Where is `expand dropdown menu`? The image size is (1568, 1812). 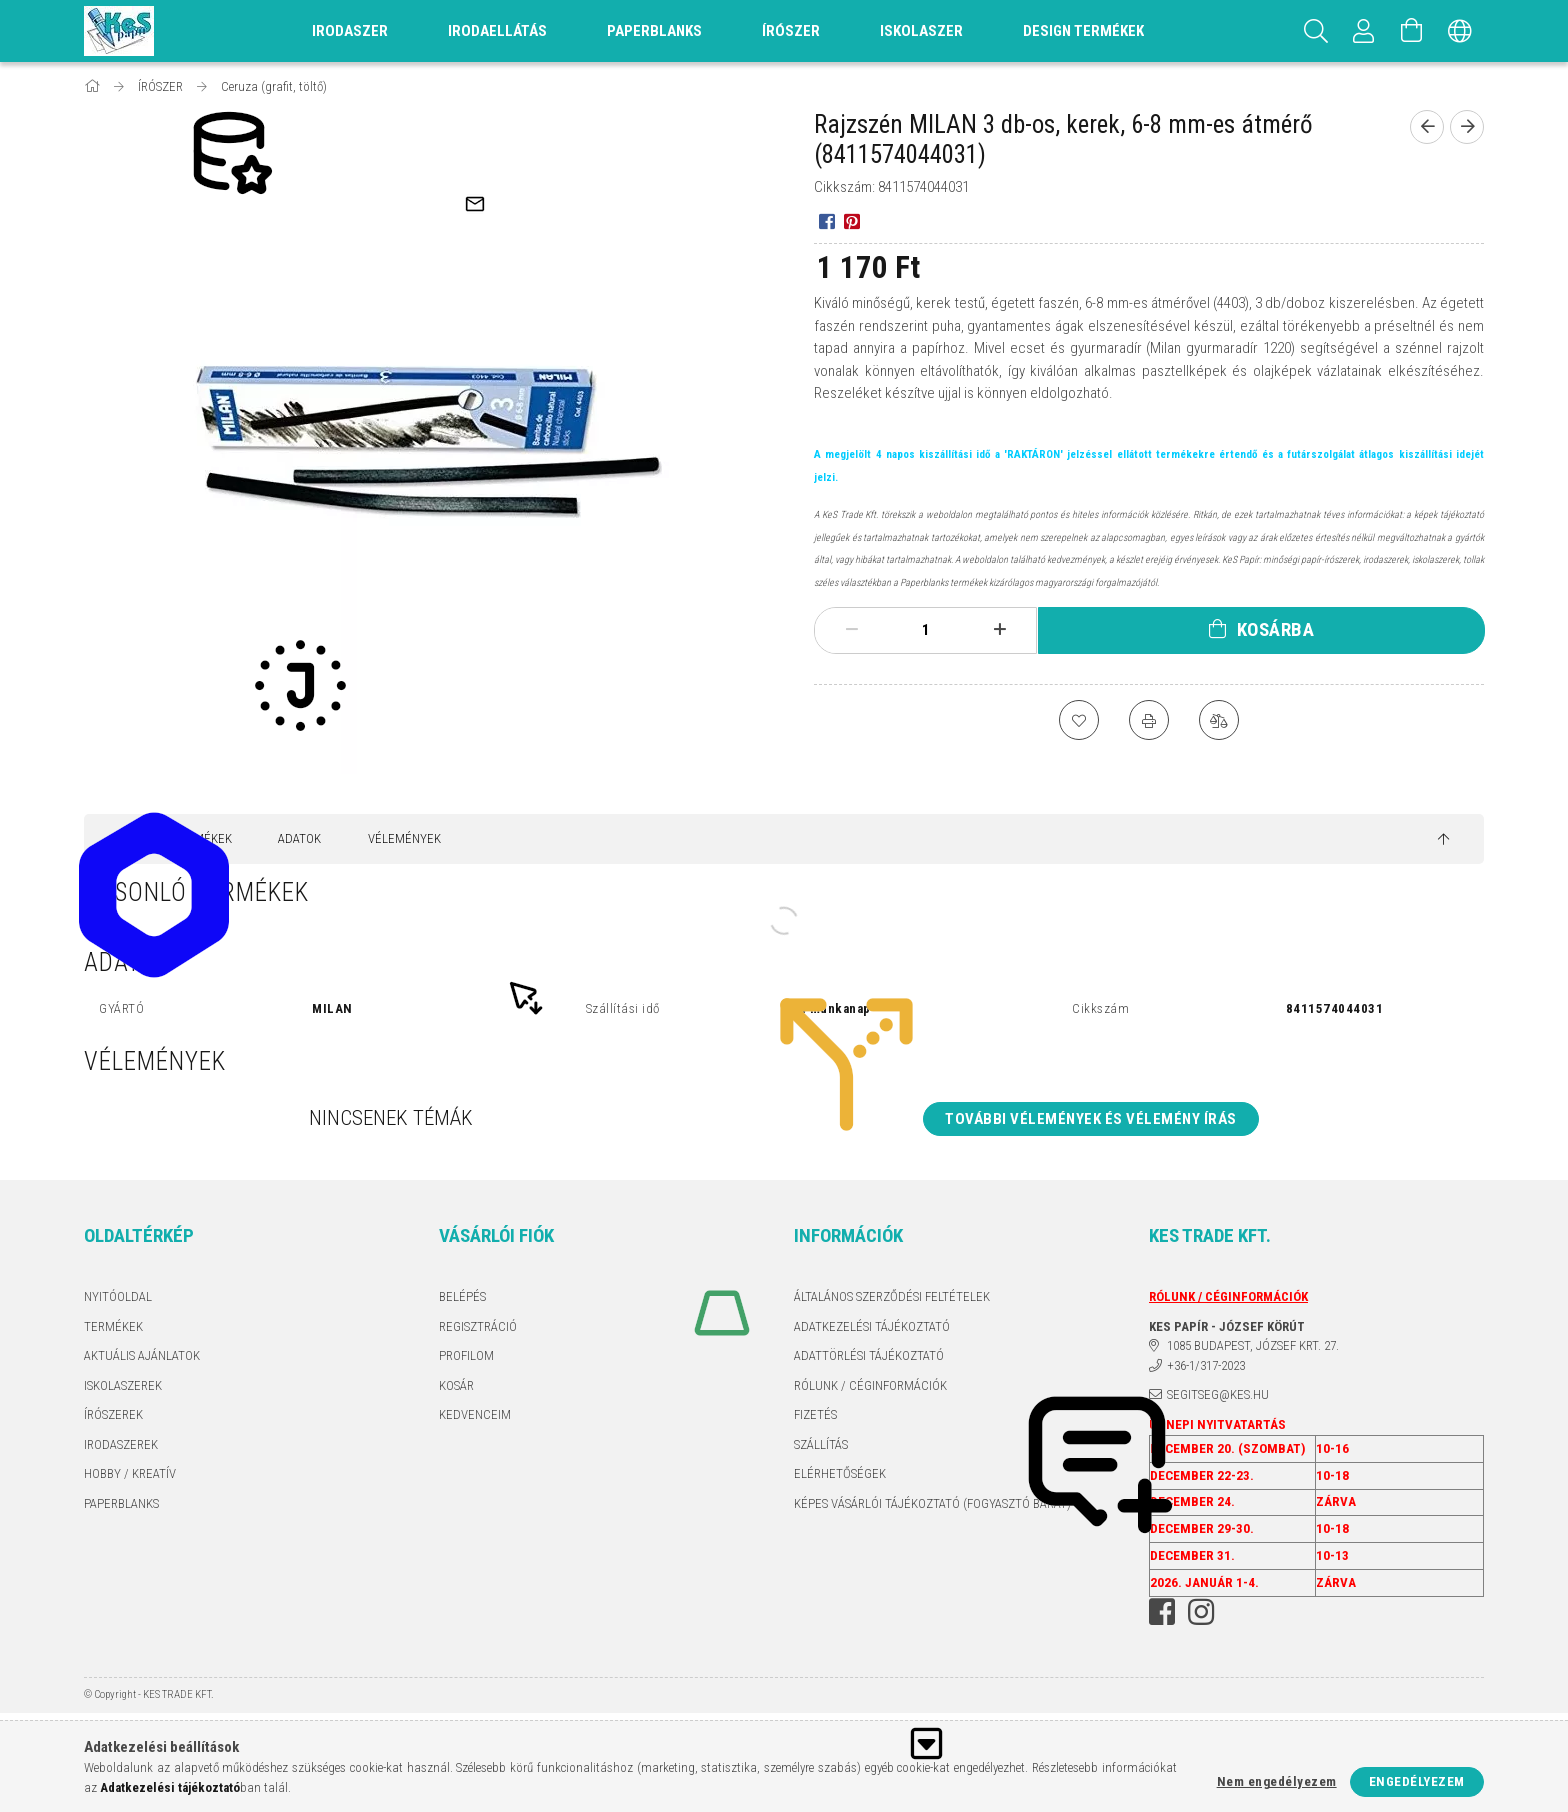 expand dropdown menu is located at coordinates (926, 1743).